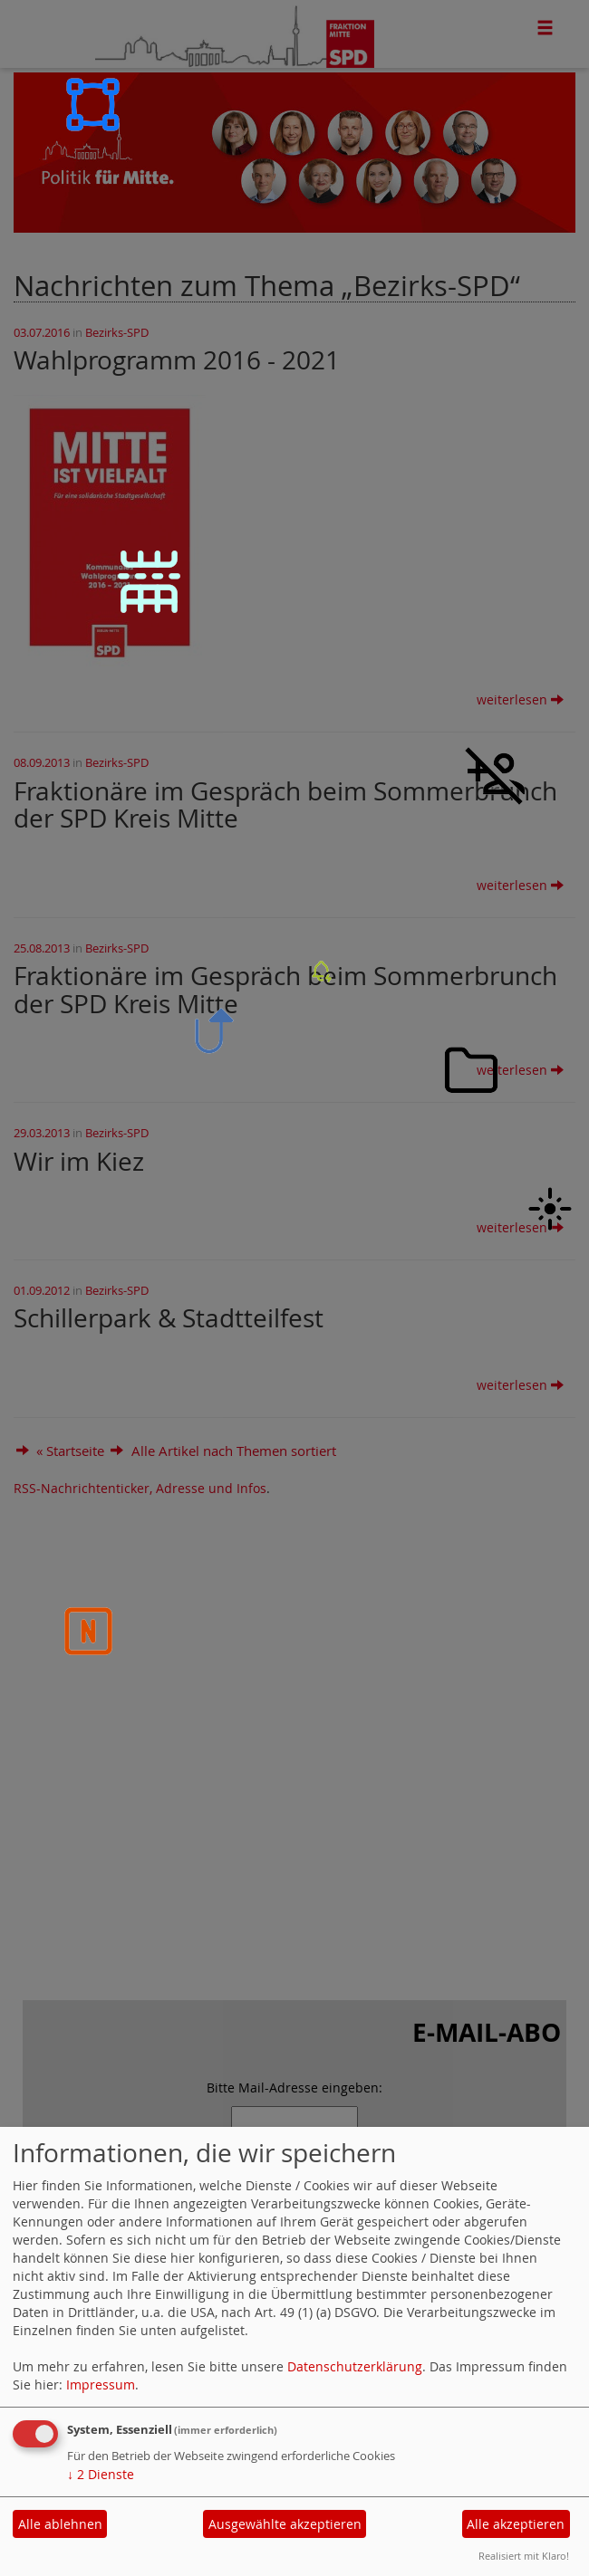 The width and height of the screenshot is (589, 2576). Describe the element at coordinates (92, 104) in the screenshot. I see `adjust vector shape boundaries` at that location.